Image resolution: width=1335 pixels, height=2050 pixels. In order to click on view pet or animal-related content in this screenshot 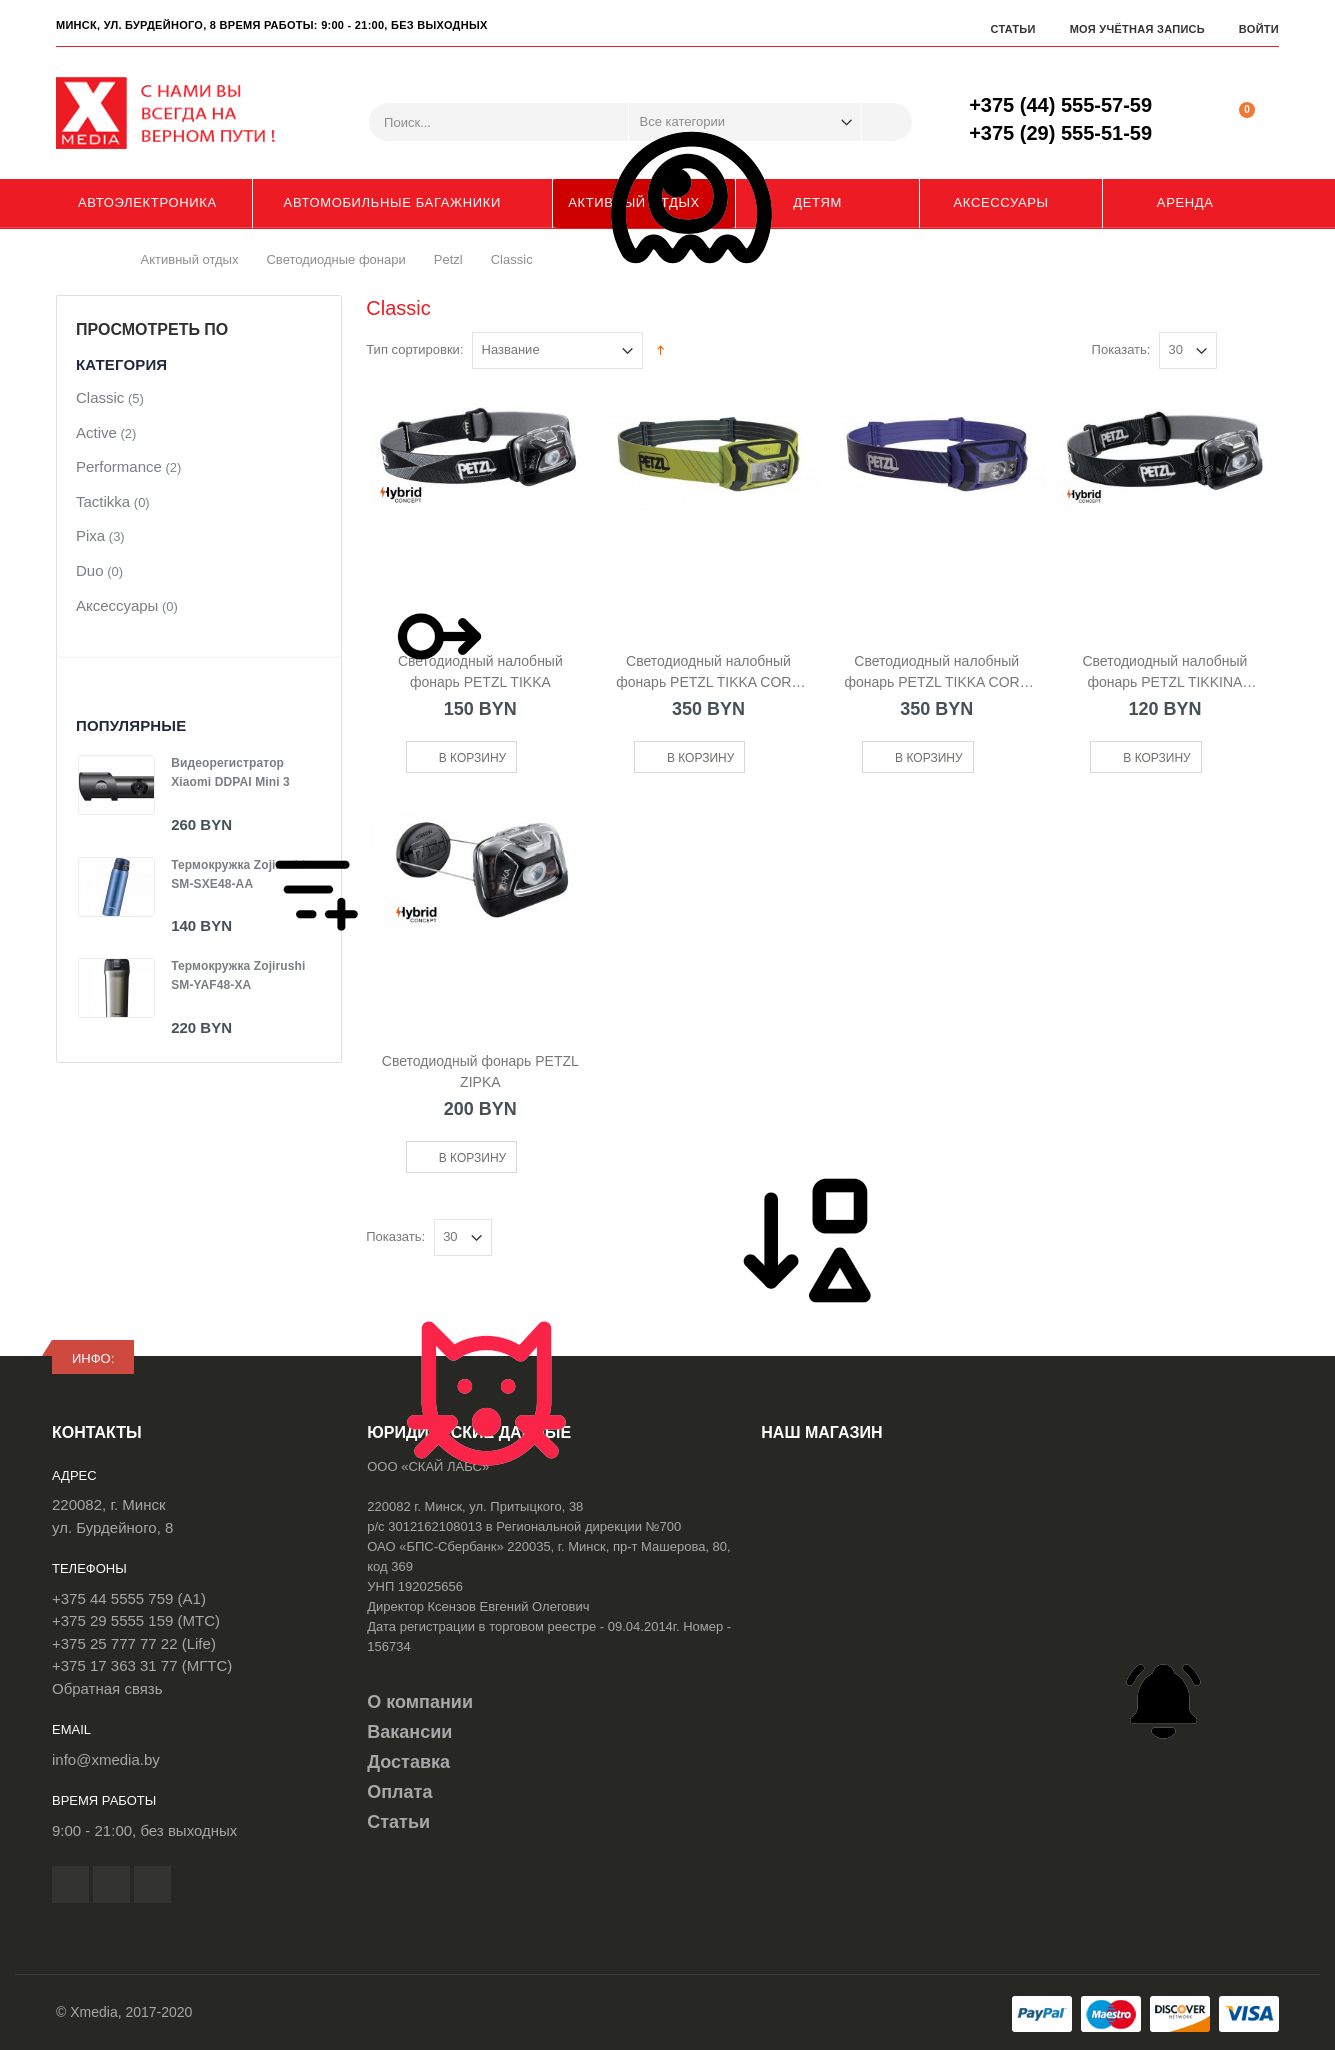, I will do `click(486, 1393)`.